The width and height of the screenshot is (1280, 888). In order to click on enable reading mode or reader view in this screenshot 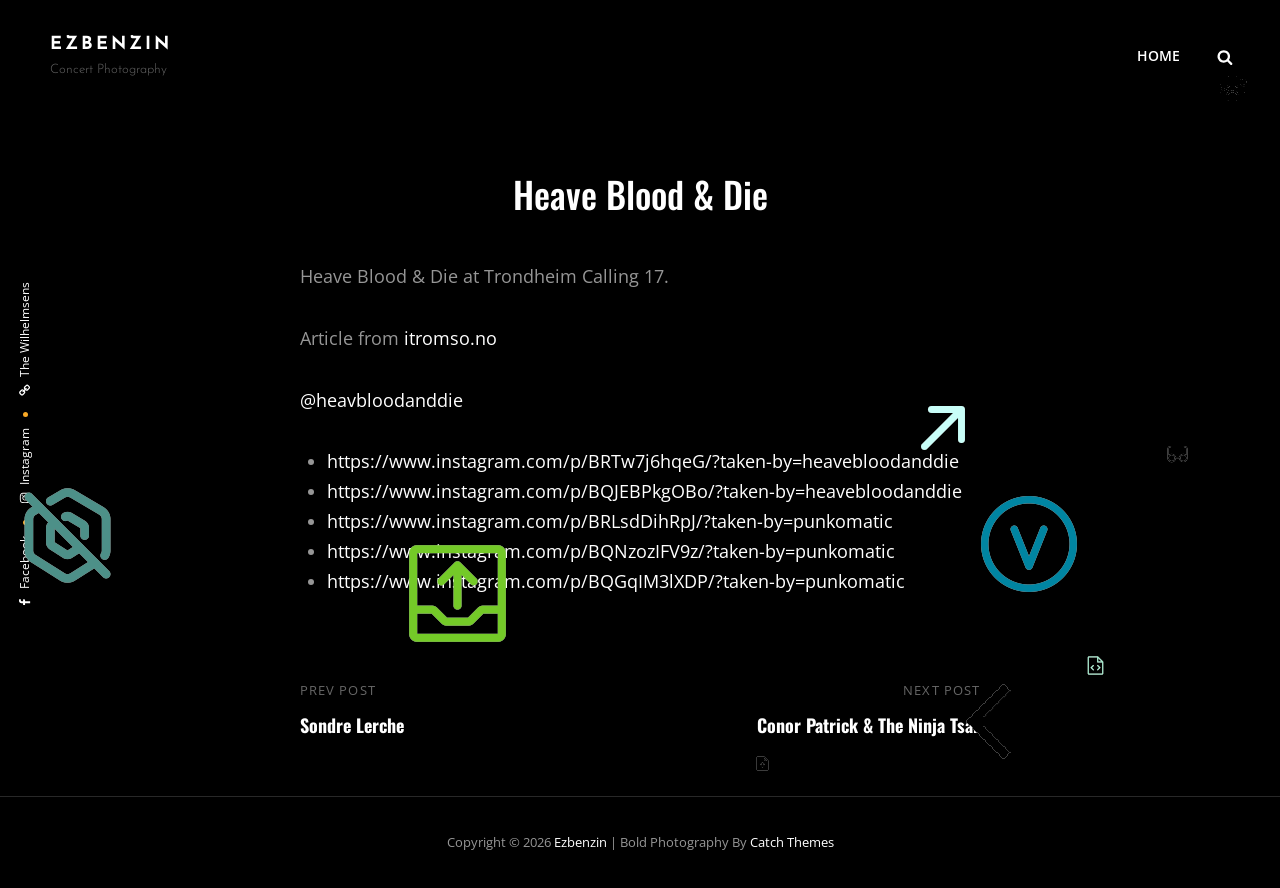, I will do `click(1177, 454)`.